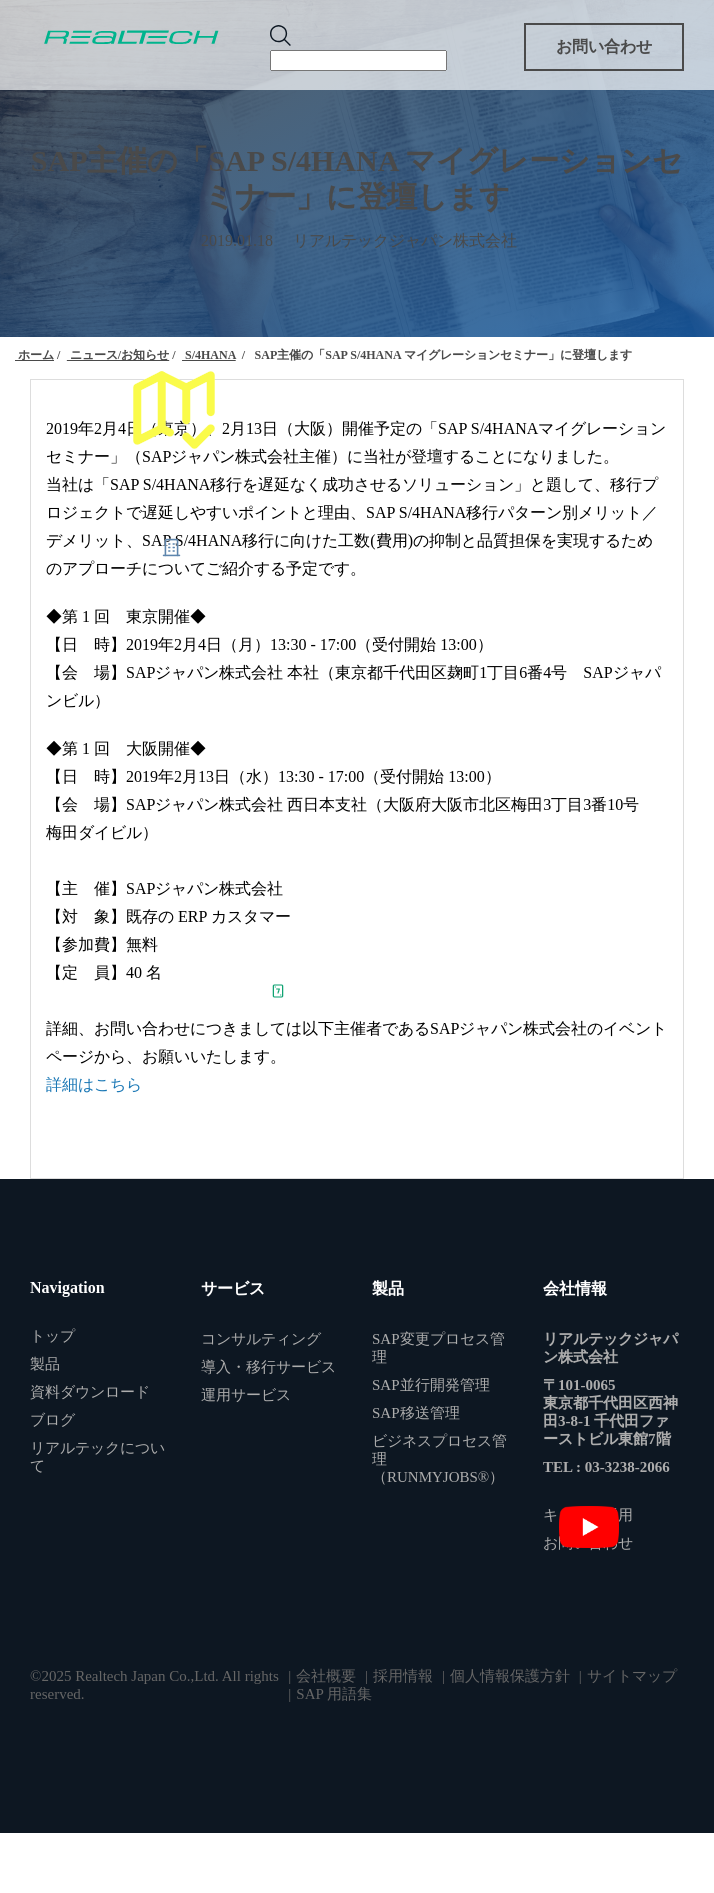 The image size is (714, 1893). I want to click on play a 7 card in a card game, so click(278, 991).